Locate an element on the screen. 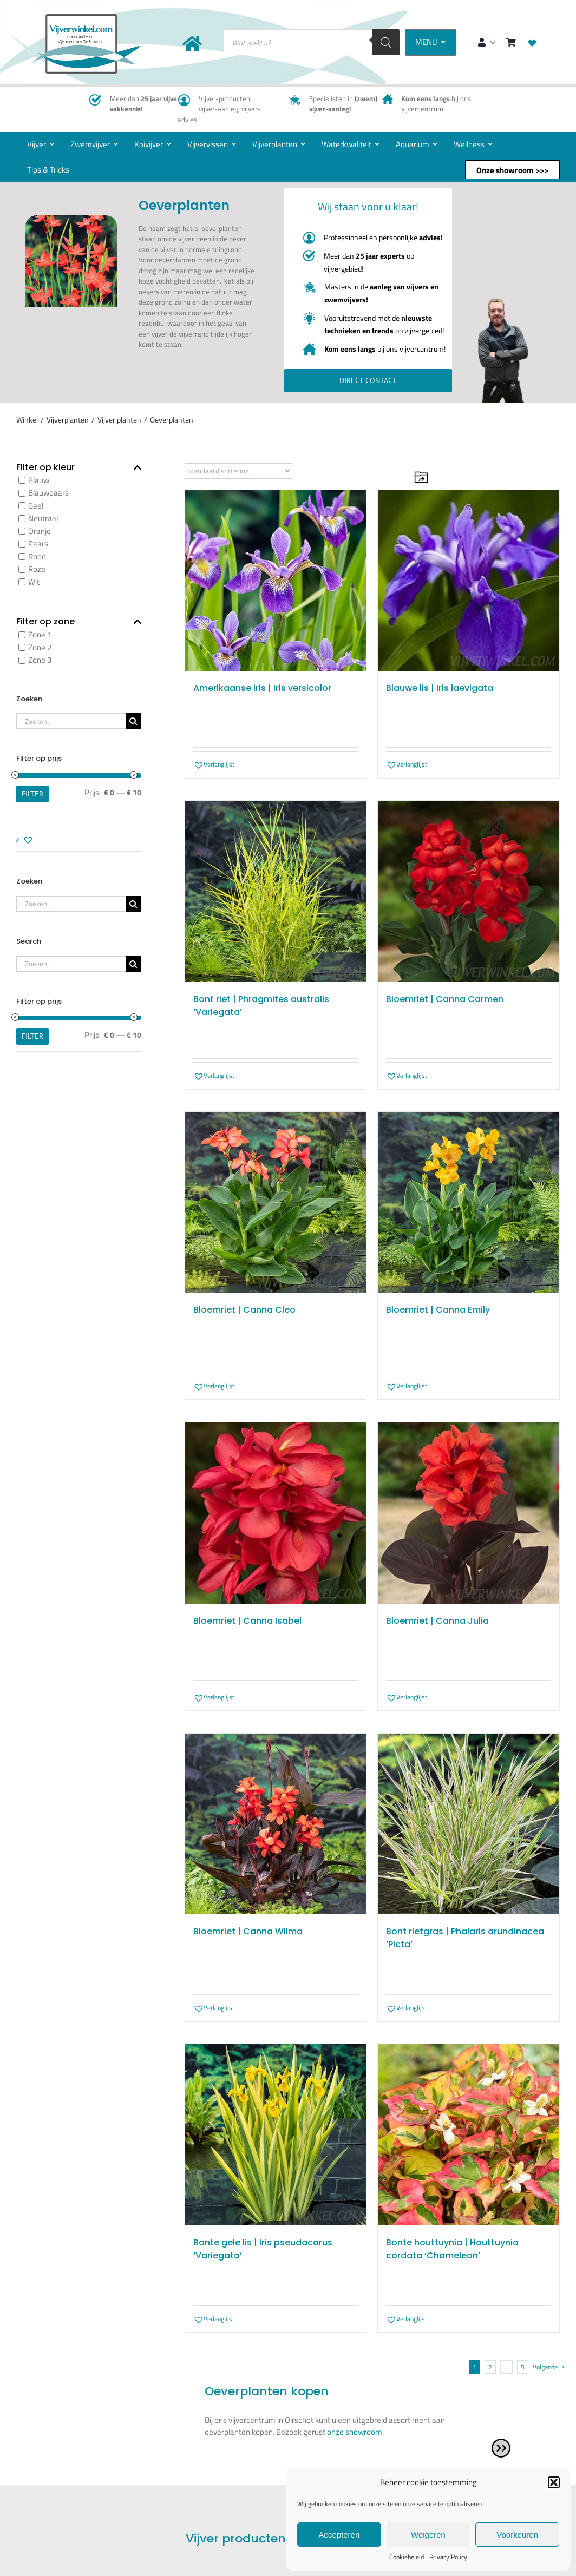 This screenshot has height=2576, width=576. open a linked or shortcut folder is located at coordinates (421, 477).